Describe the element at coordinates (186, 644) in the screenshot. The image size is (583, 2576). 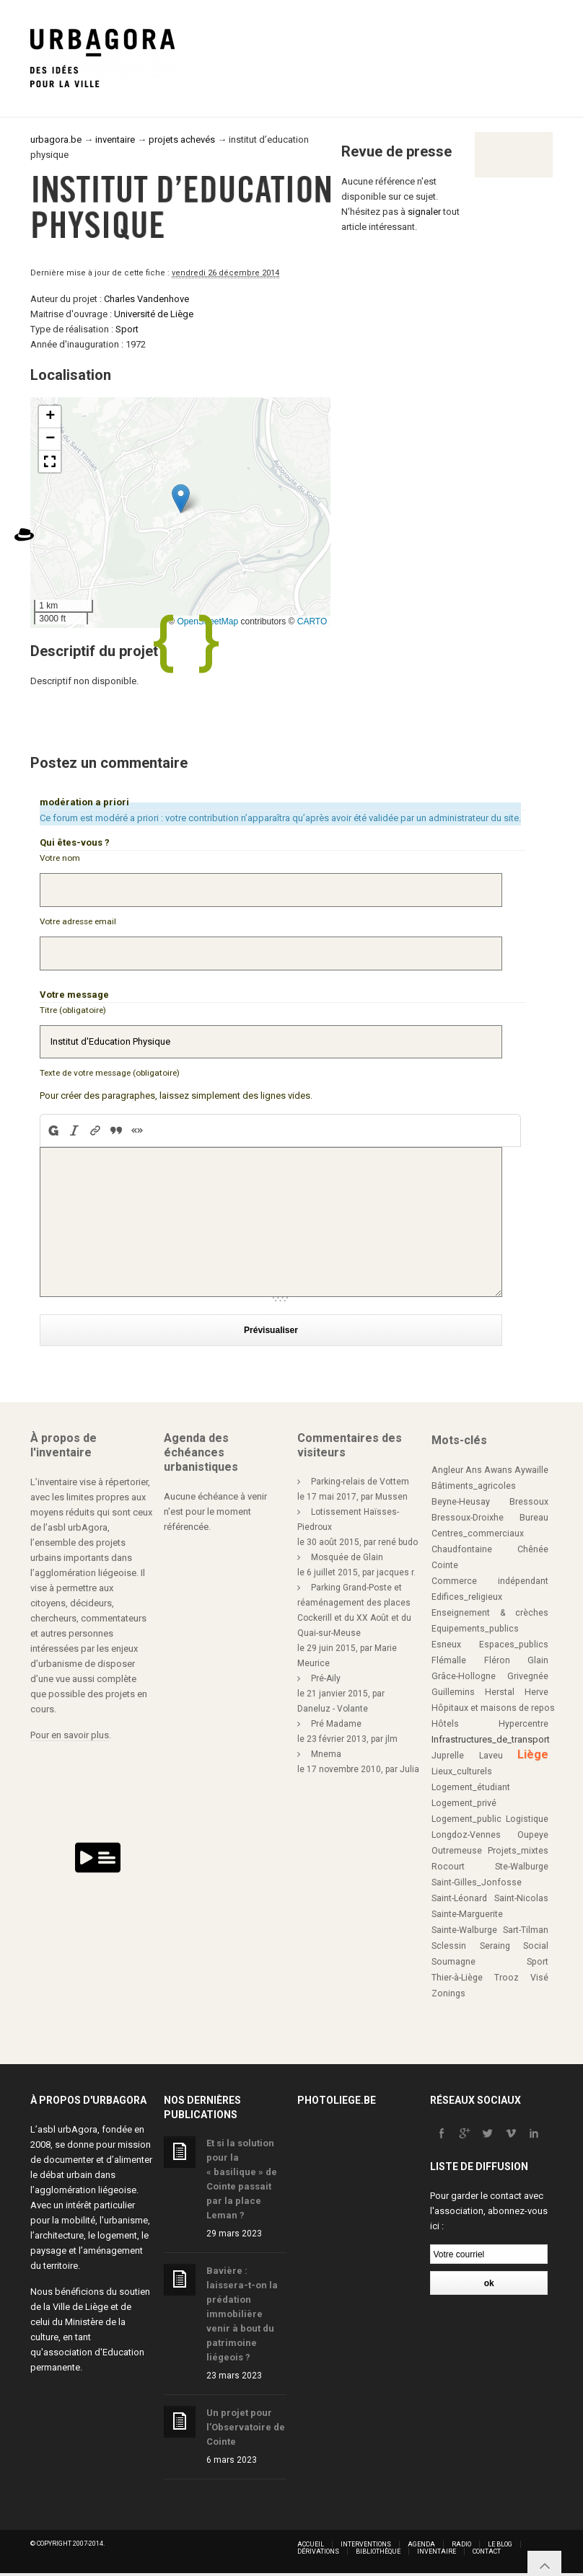
I see `access code editor or development tools` at that location.